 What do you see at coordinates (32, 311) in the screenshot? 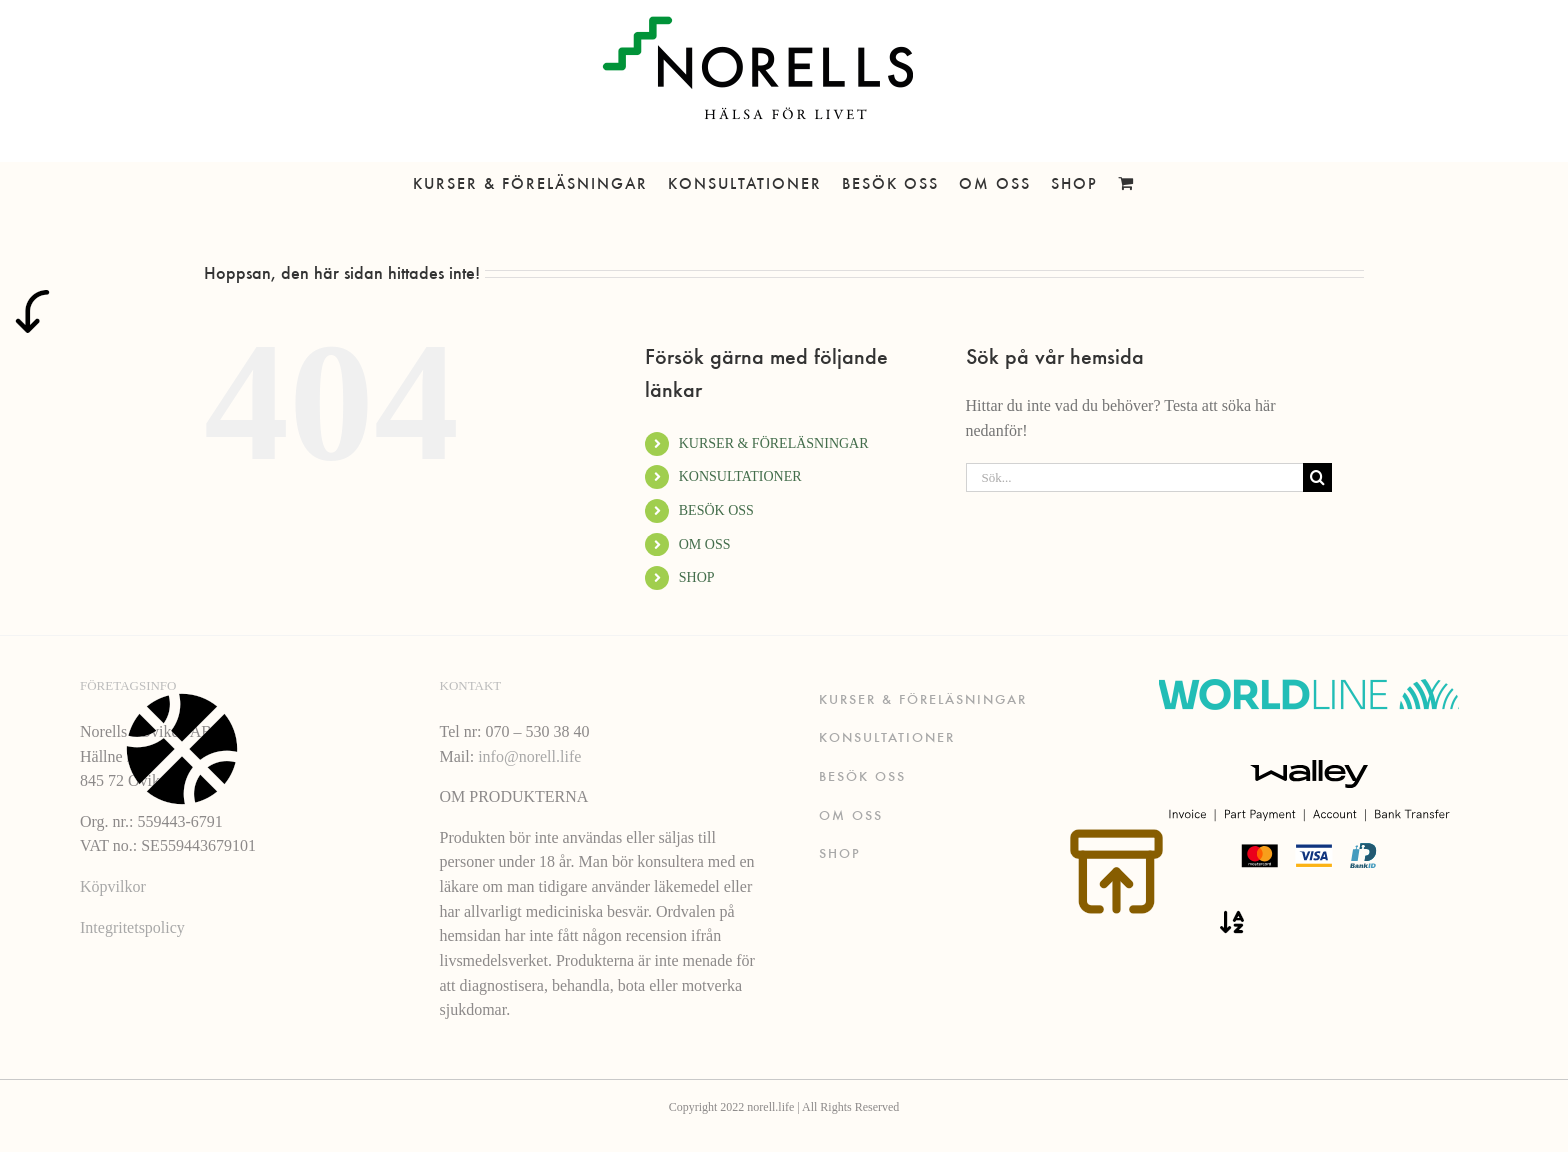
I see `go back and down in navigation` at bounding box center [32, 311].